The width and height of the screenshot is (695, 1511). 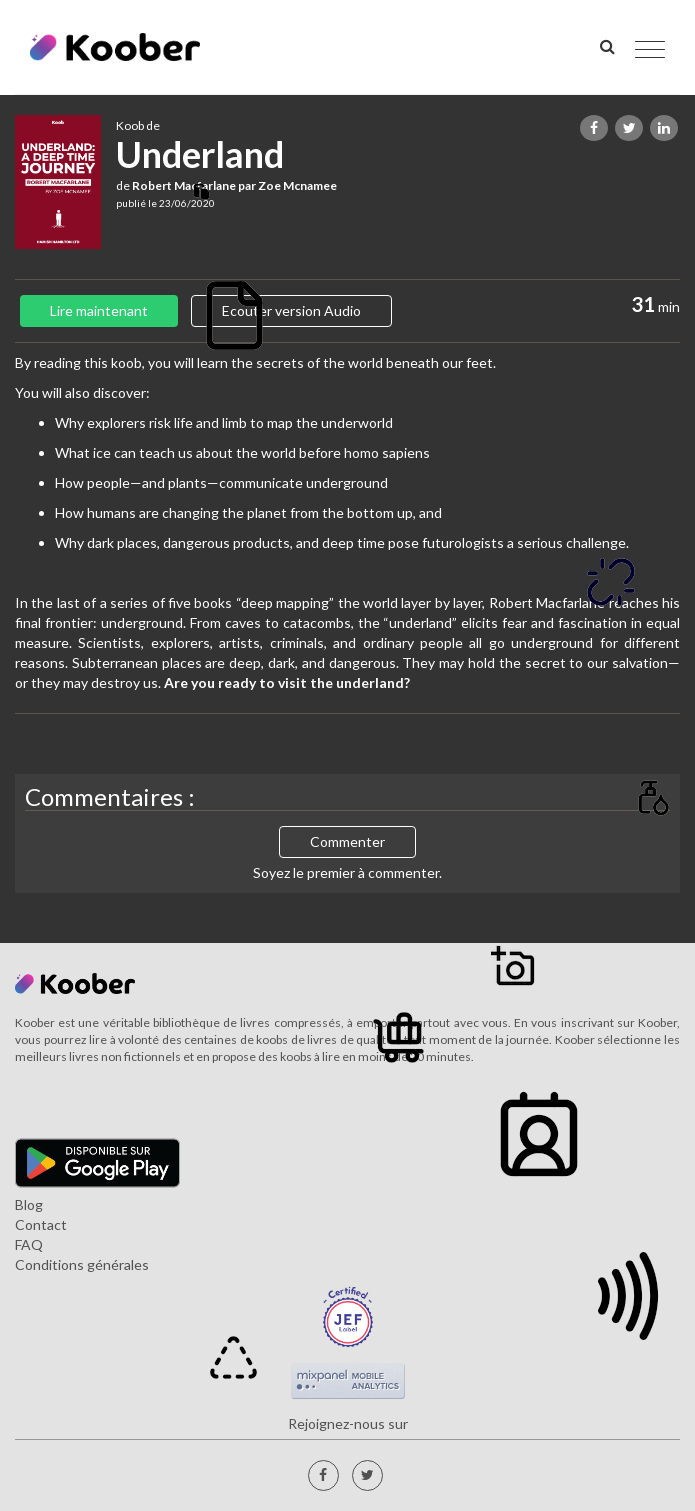 What do you see at coordinates (201, 191) in the screenshot?
I see `paste copied content from clipboard` at bounding box center [201, 191].